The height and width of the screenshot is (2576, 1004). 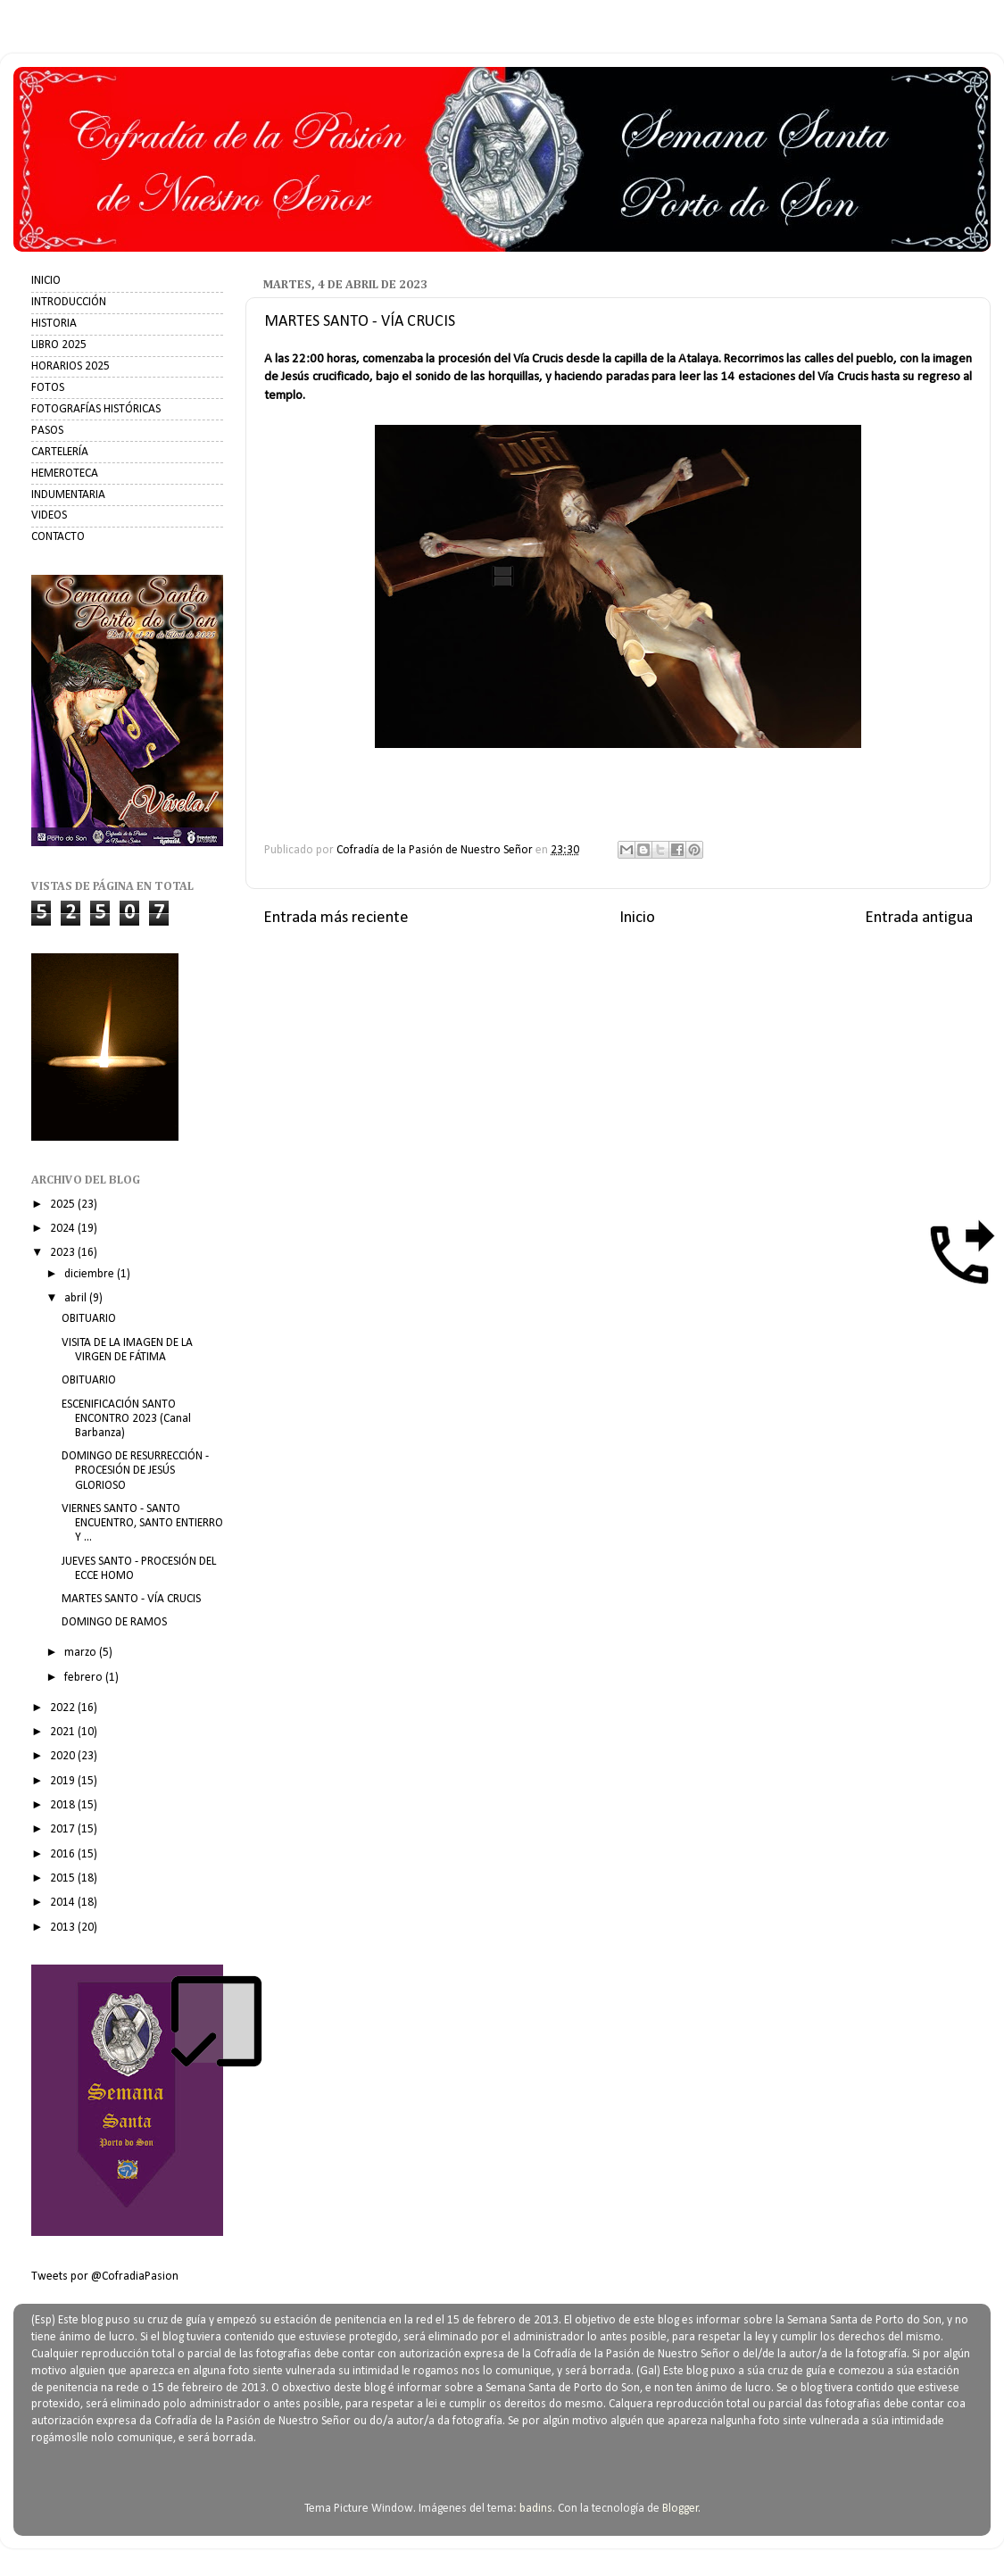 What do you see at coordinates (216, 2021) in the screenshot?
I see `mark task as complete` at bounding box center [216, 2021].